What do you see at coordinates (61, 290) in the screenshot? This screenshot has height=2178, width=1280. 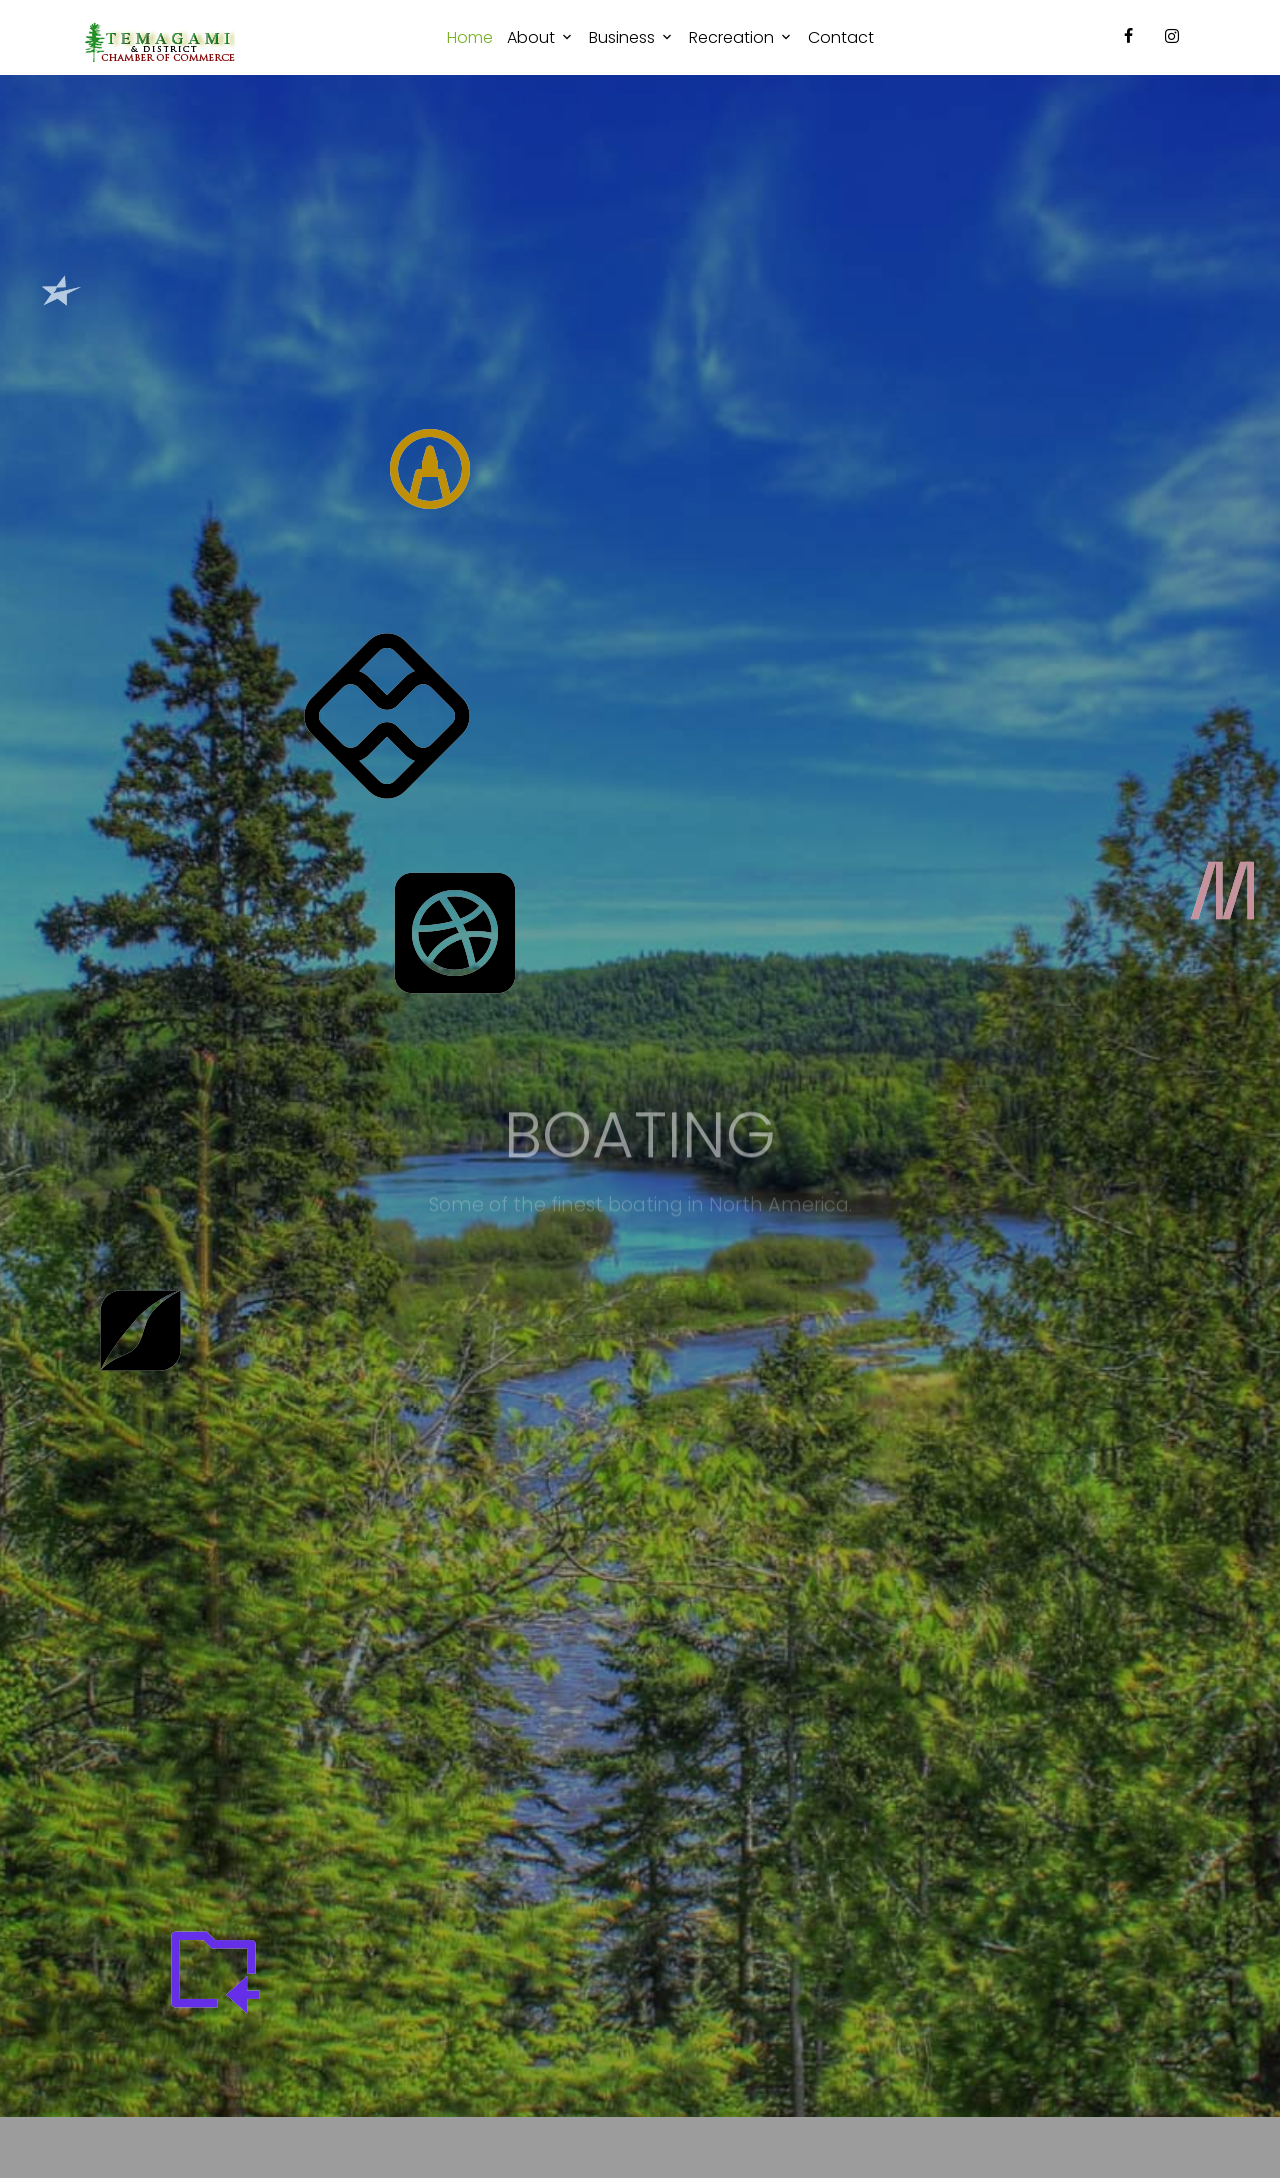 I see `visit the ESEA gaming platform` at bounding box center [61, 290].